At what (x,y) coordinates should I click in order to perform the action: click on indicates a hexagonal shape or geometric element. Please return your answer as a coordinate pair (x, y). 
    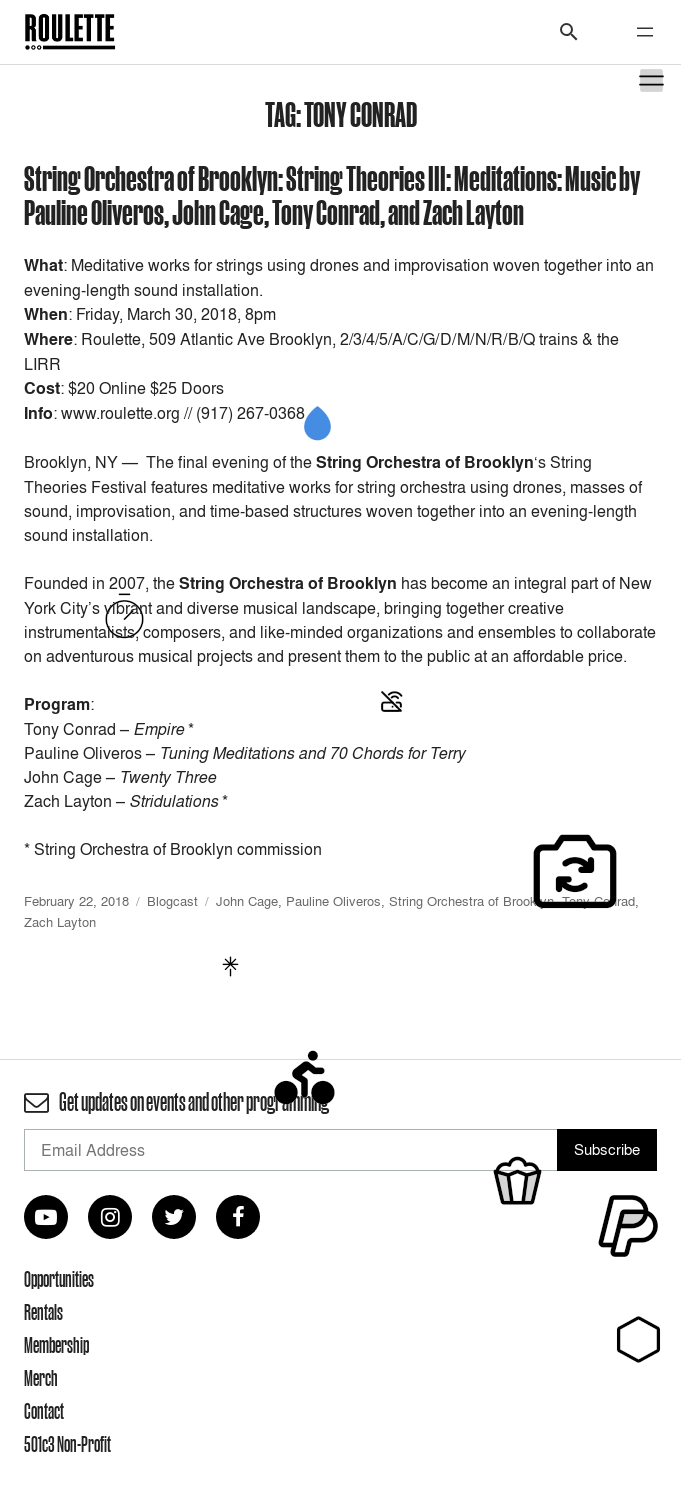
    Looking at the image, I should click on (638, 1339).